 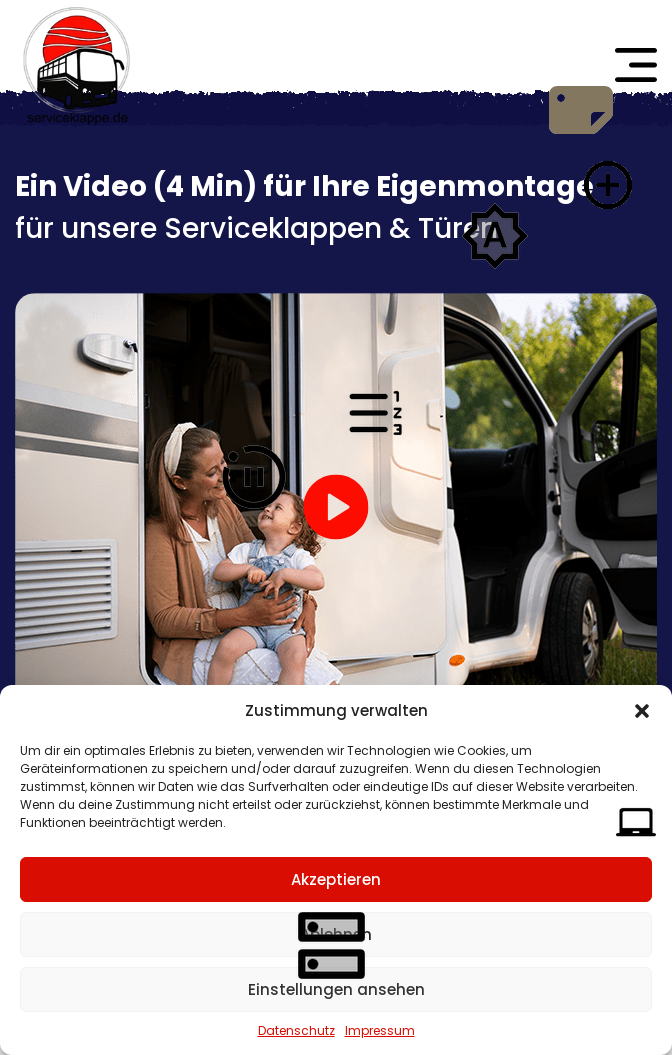 What do you see at coordinates (581, 110) in the screenshot?
I see `indicates tarp or cover item` at bounding box center [581, 110].